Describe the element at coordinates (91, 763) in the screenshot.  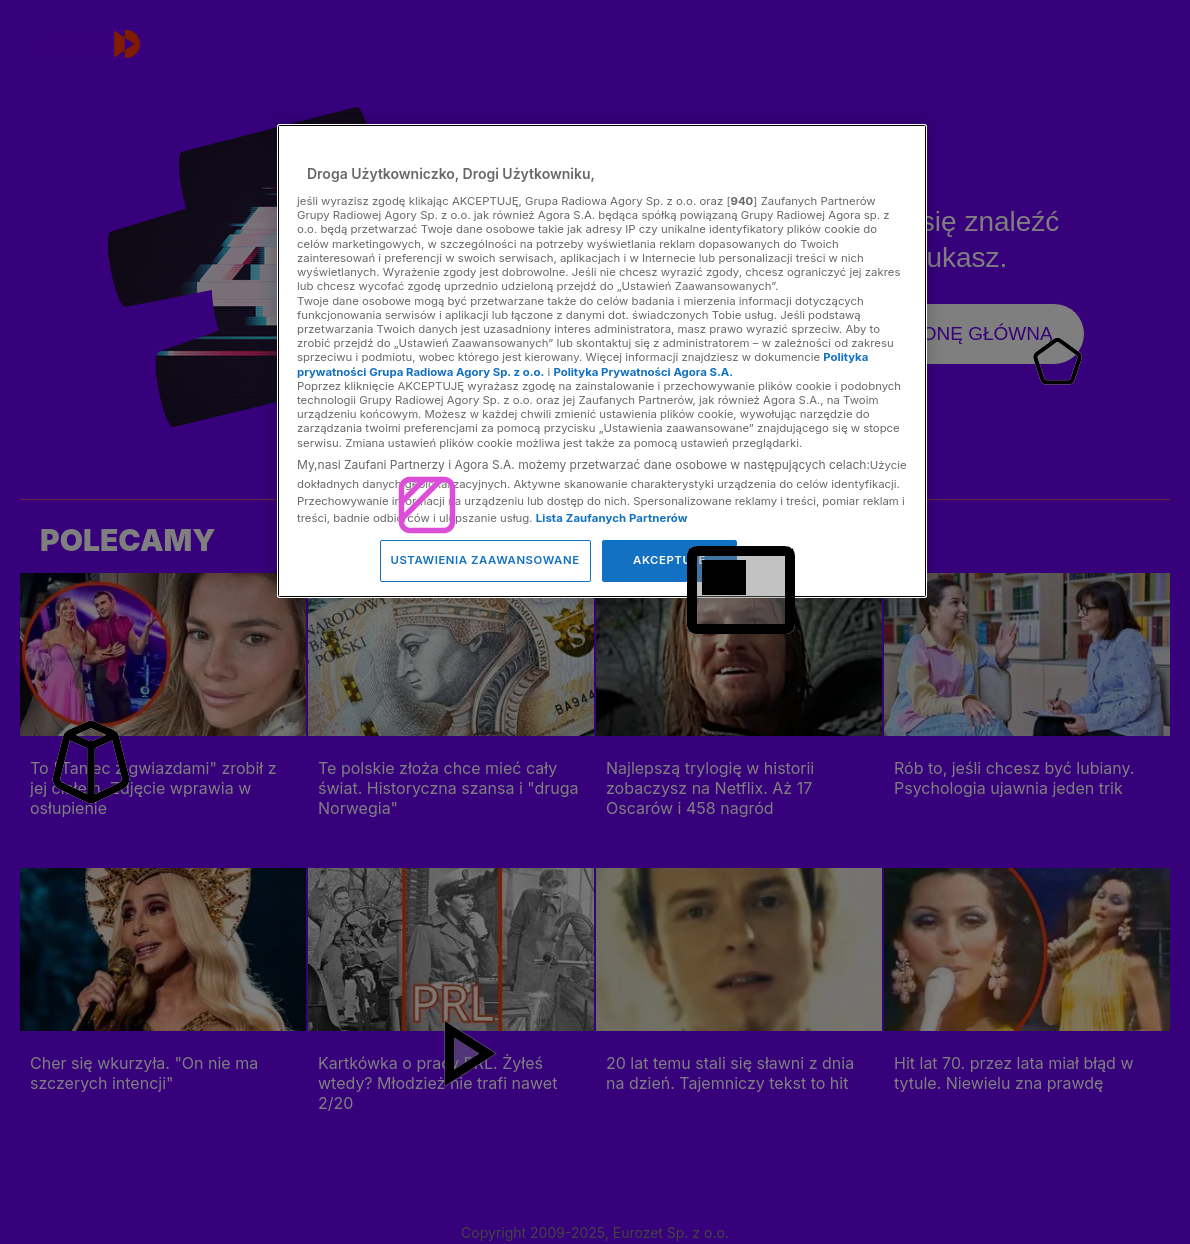
I see `view 3D object or model` at that location.